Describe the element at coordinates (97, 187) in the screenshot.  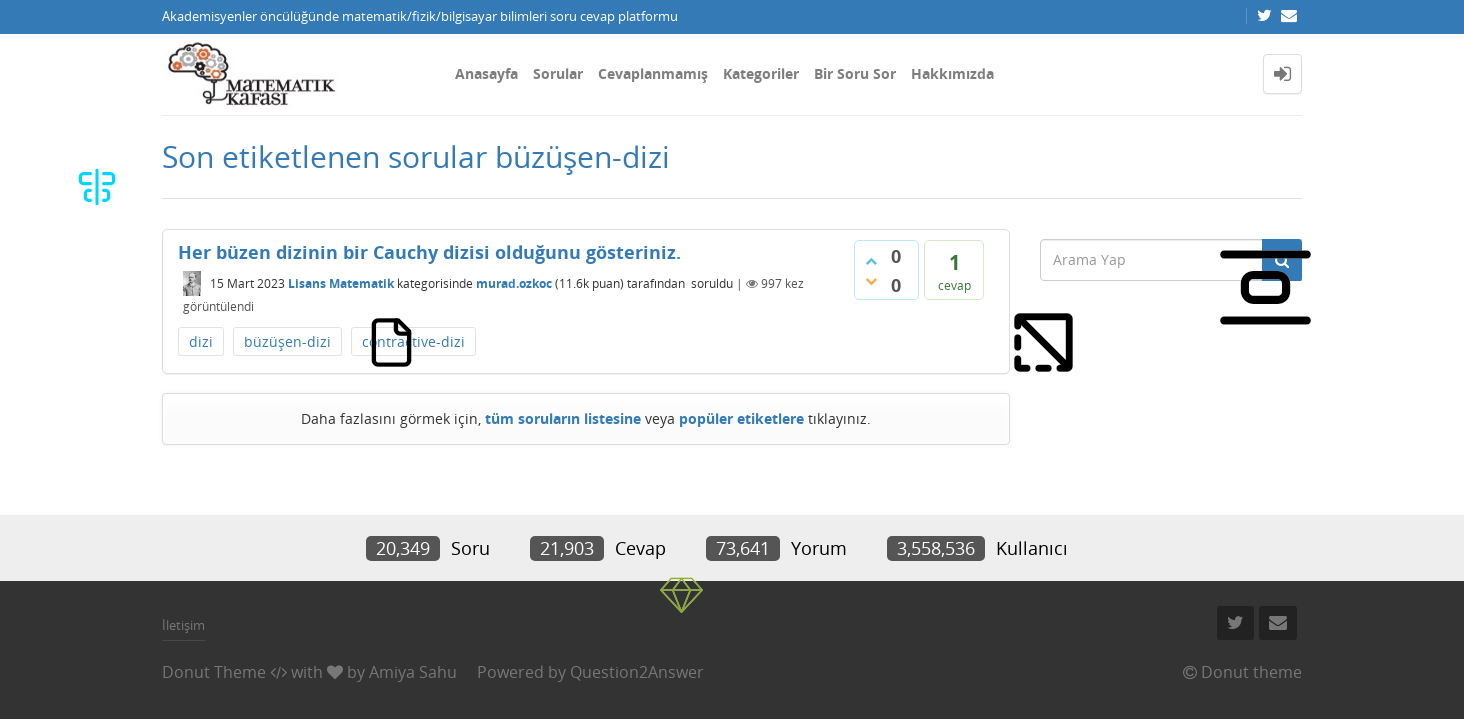
I see `align objects to vertical center` at that location.